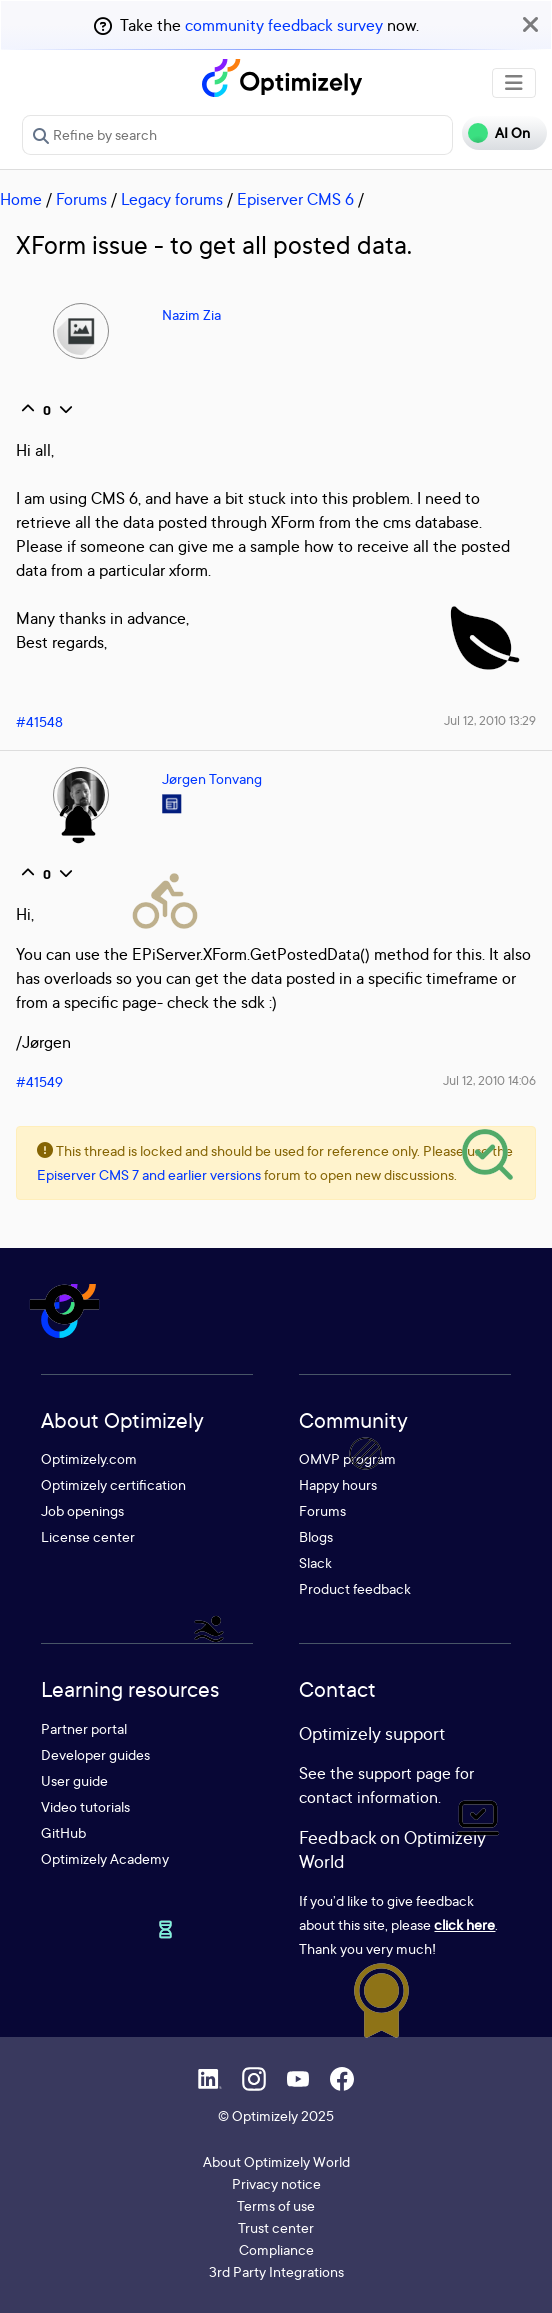 The image size is (552, 2313). What do you see at coordinates (485, 638) in the screenshot?
I see `view eco-friendly or sustainable options` at bounding box center [485, 638].